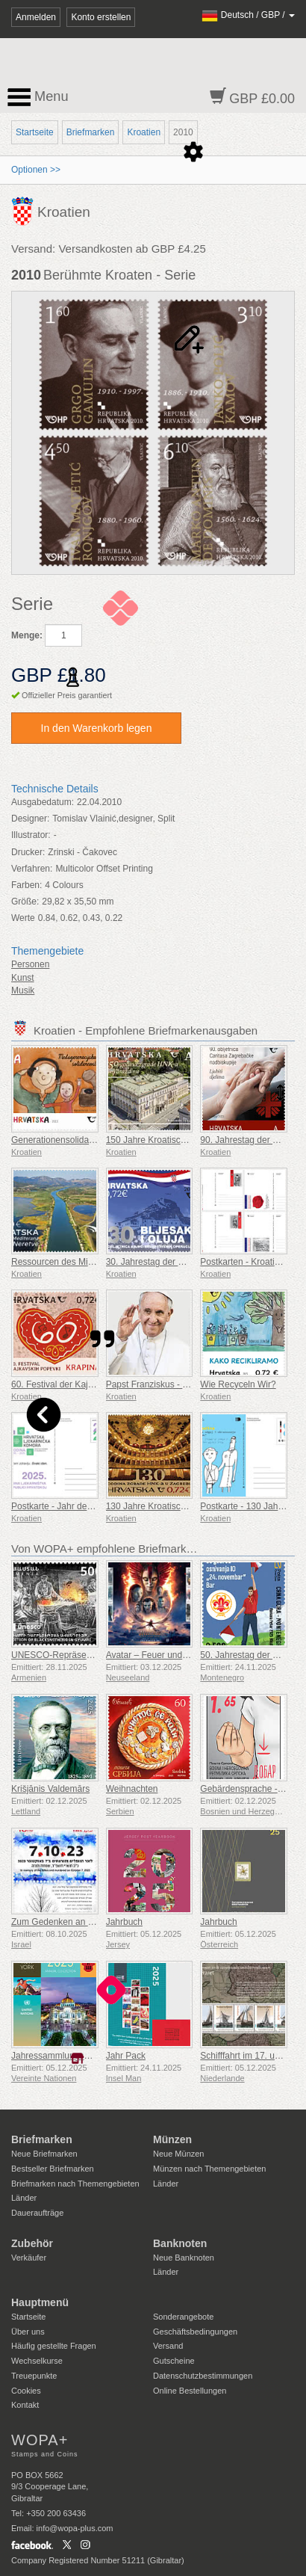  I want to click on go back to the previous screen, so click(43, 1414).